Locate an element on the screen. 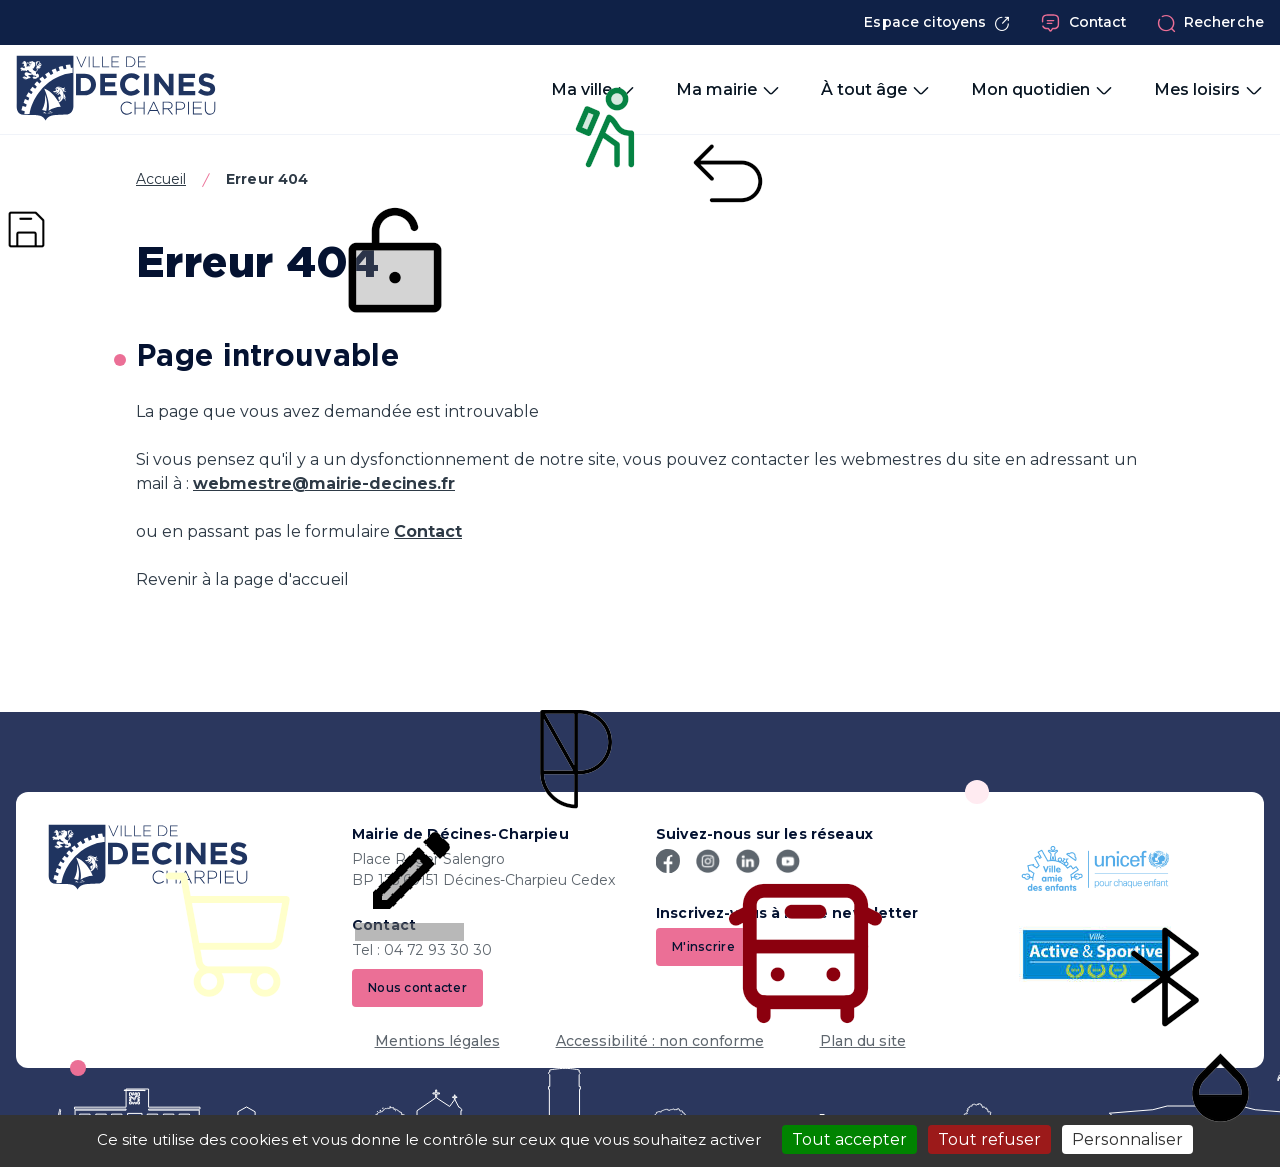 The width and height of the screenshot is (1280, 1167). save current file or document is located at coordinates (26, 229).